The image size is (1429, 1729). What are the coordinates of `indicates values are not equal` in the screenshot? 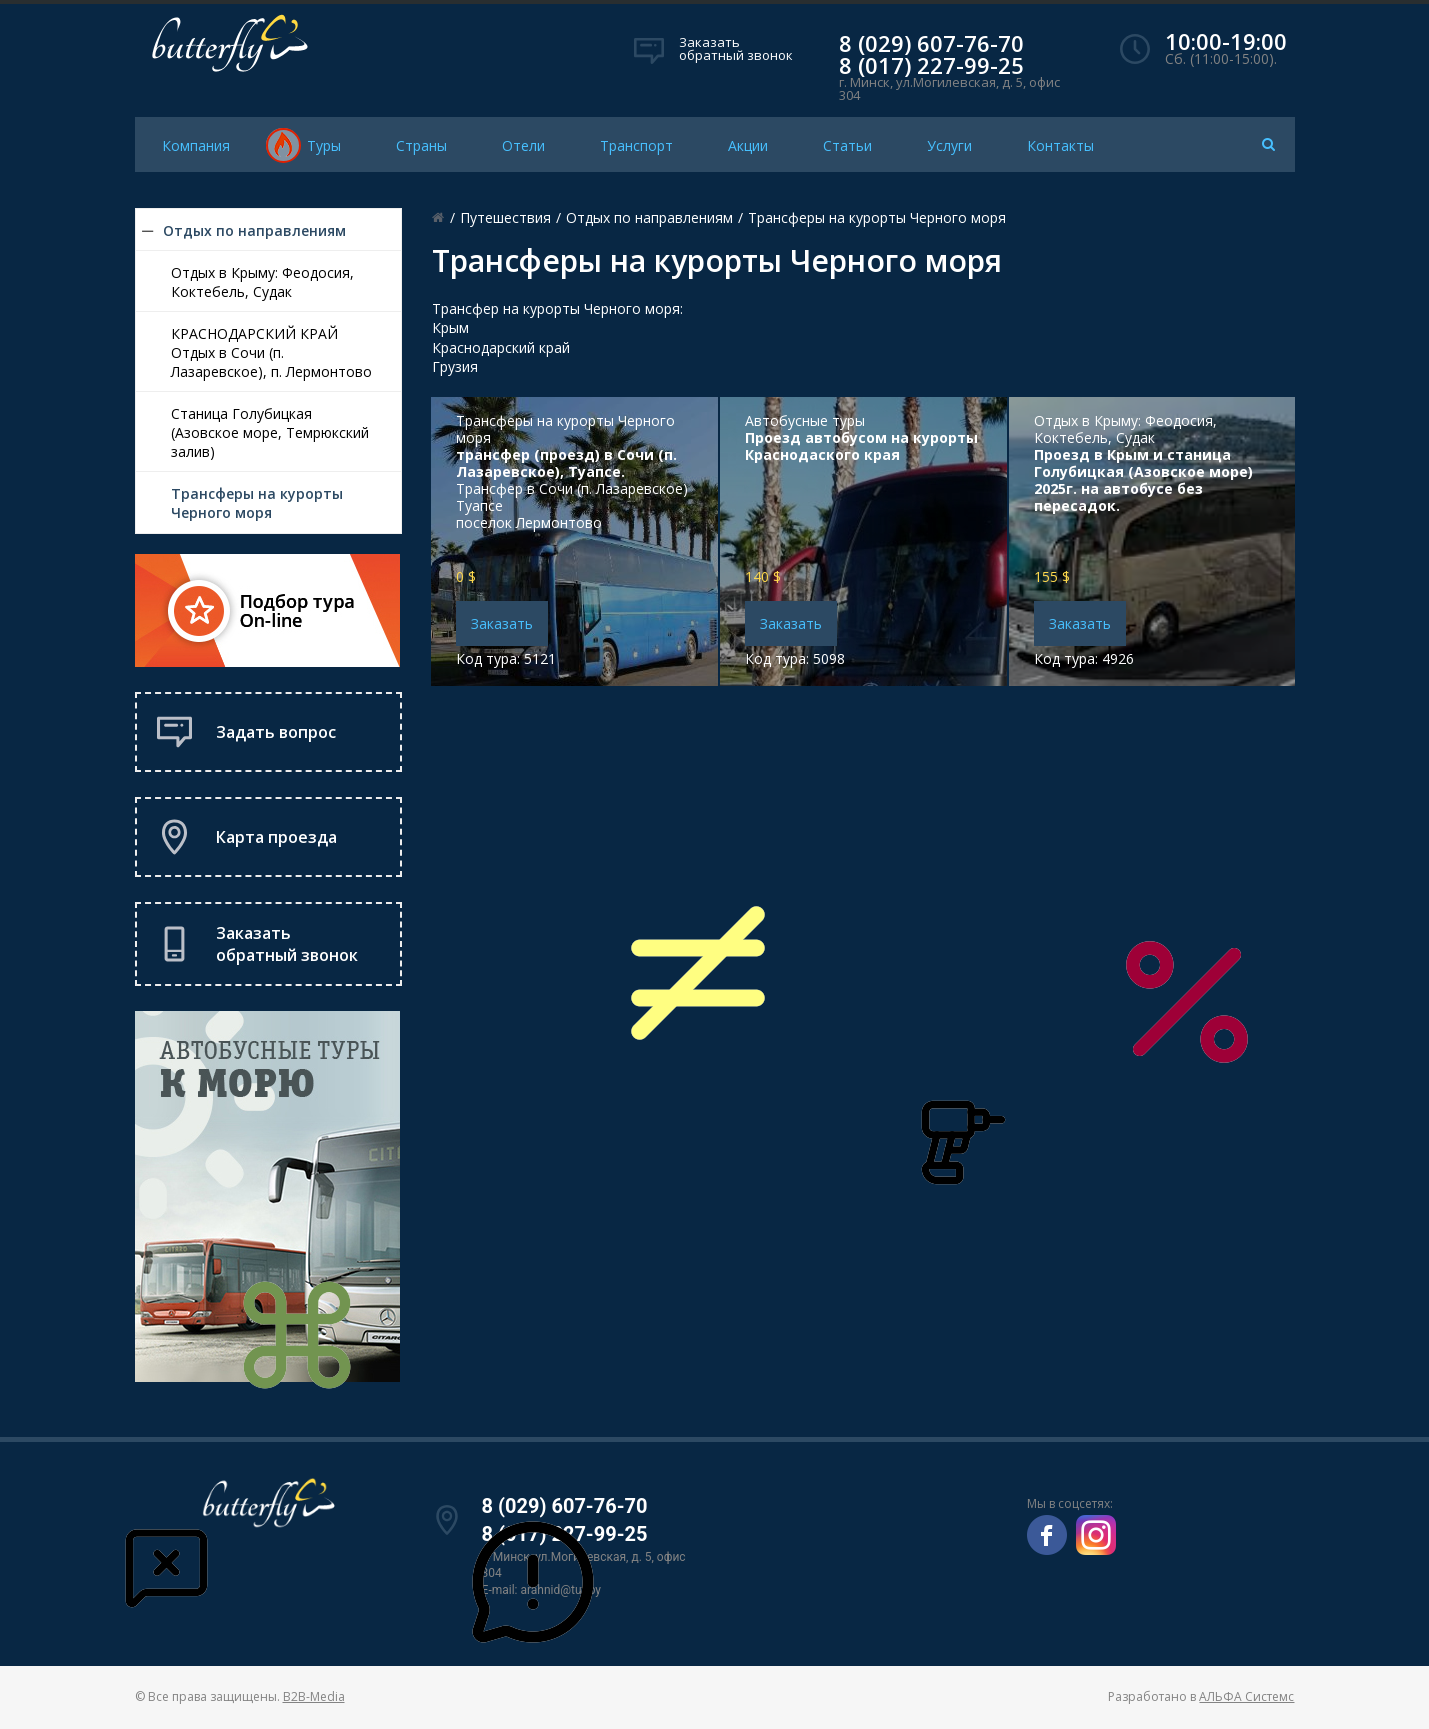 It's located at (698, 973).